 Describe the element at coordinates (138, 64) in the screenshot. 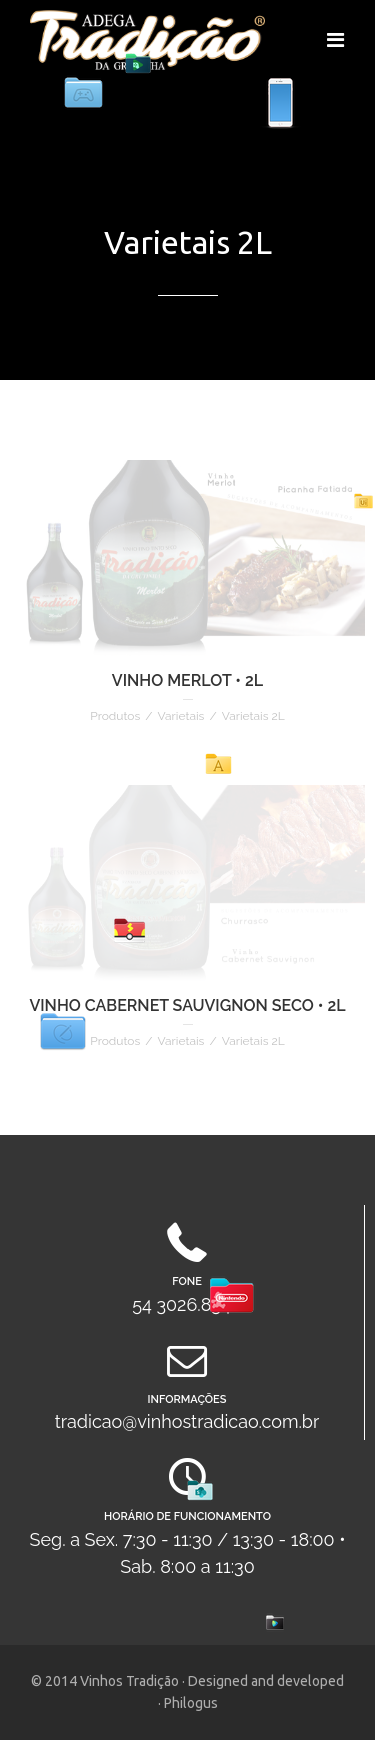

I see `folder containing Google Play Games PC app files` at that location.